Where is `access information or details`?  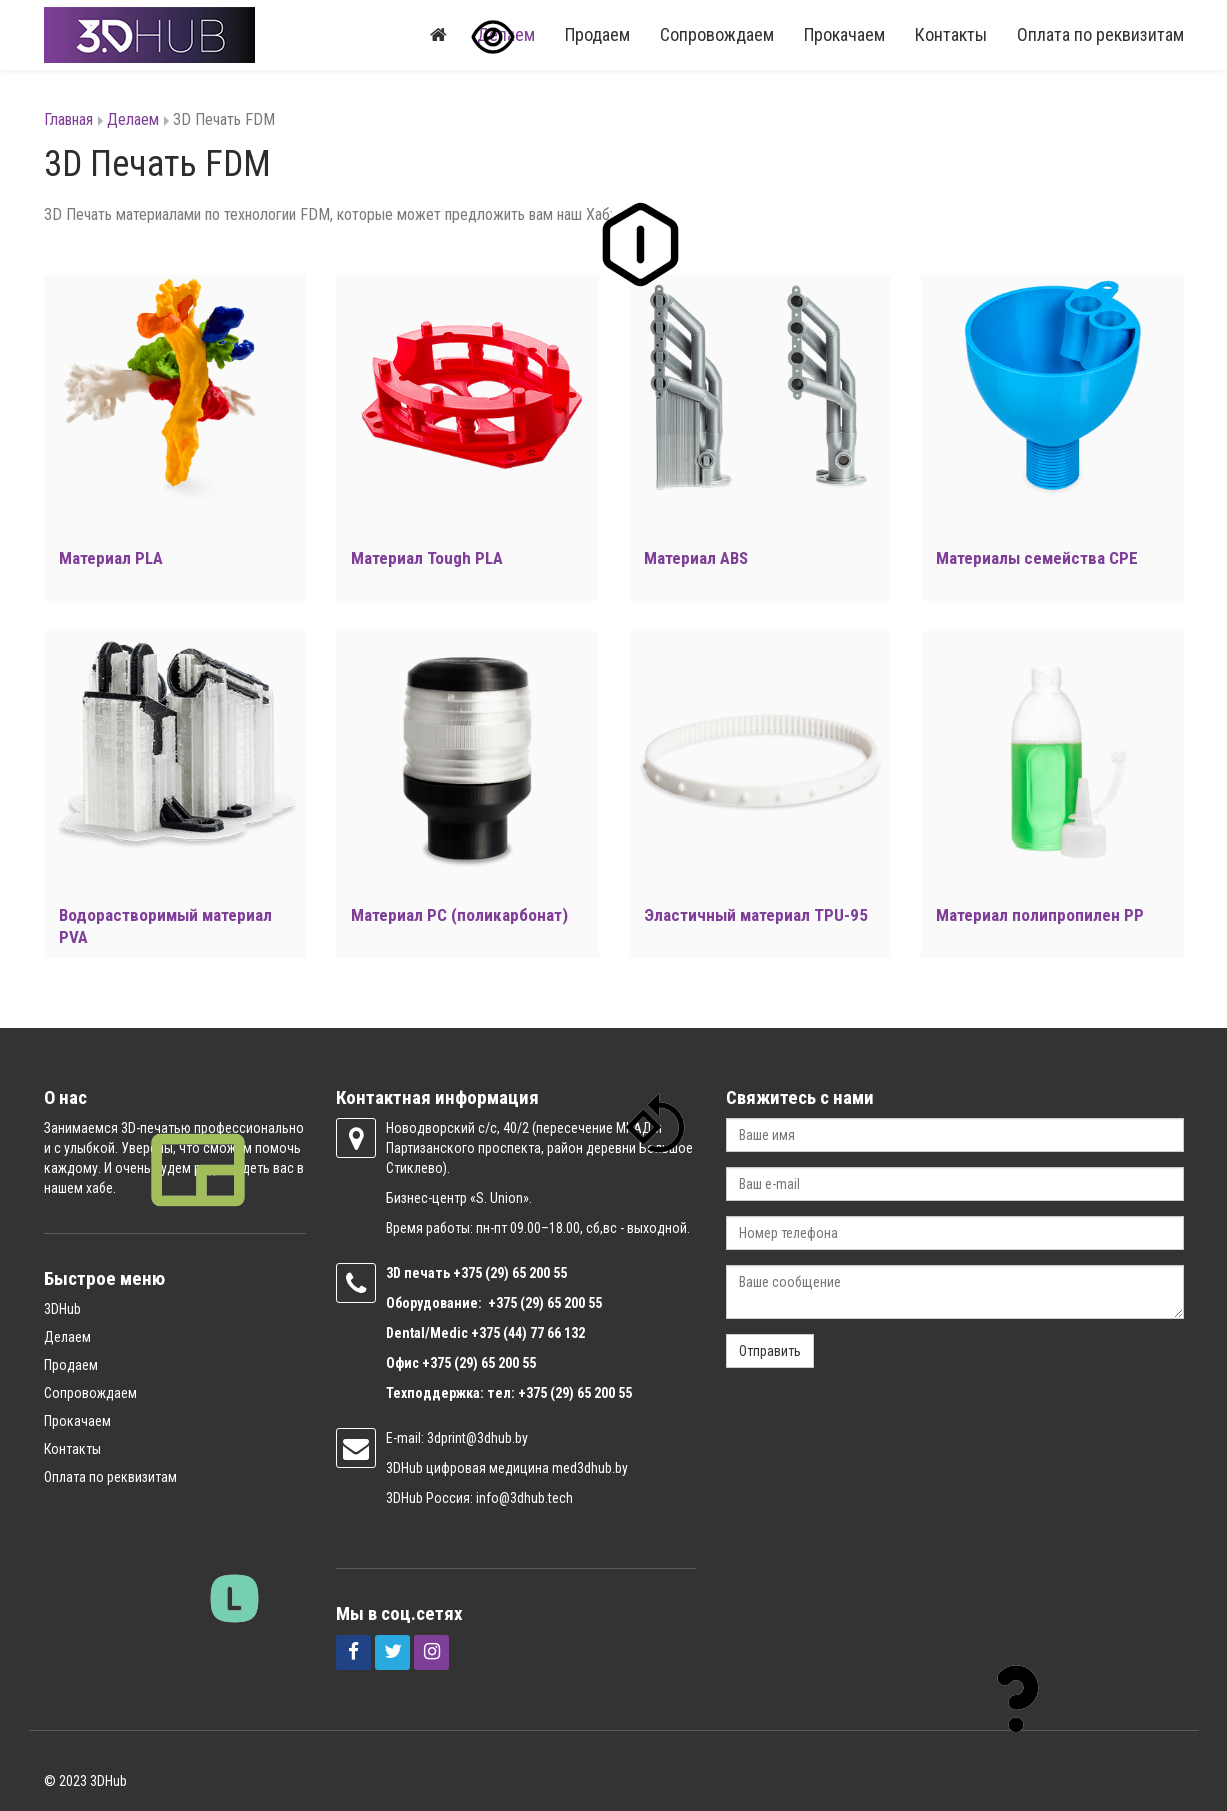 access information or details is located at coordinates (640, 244).